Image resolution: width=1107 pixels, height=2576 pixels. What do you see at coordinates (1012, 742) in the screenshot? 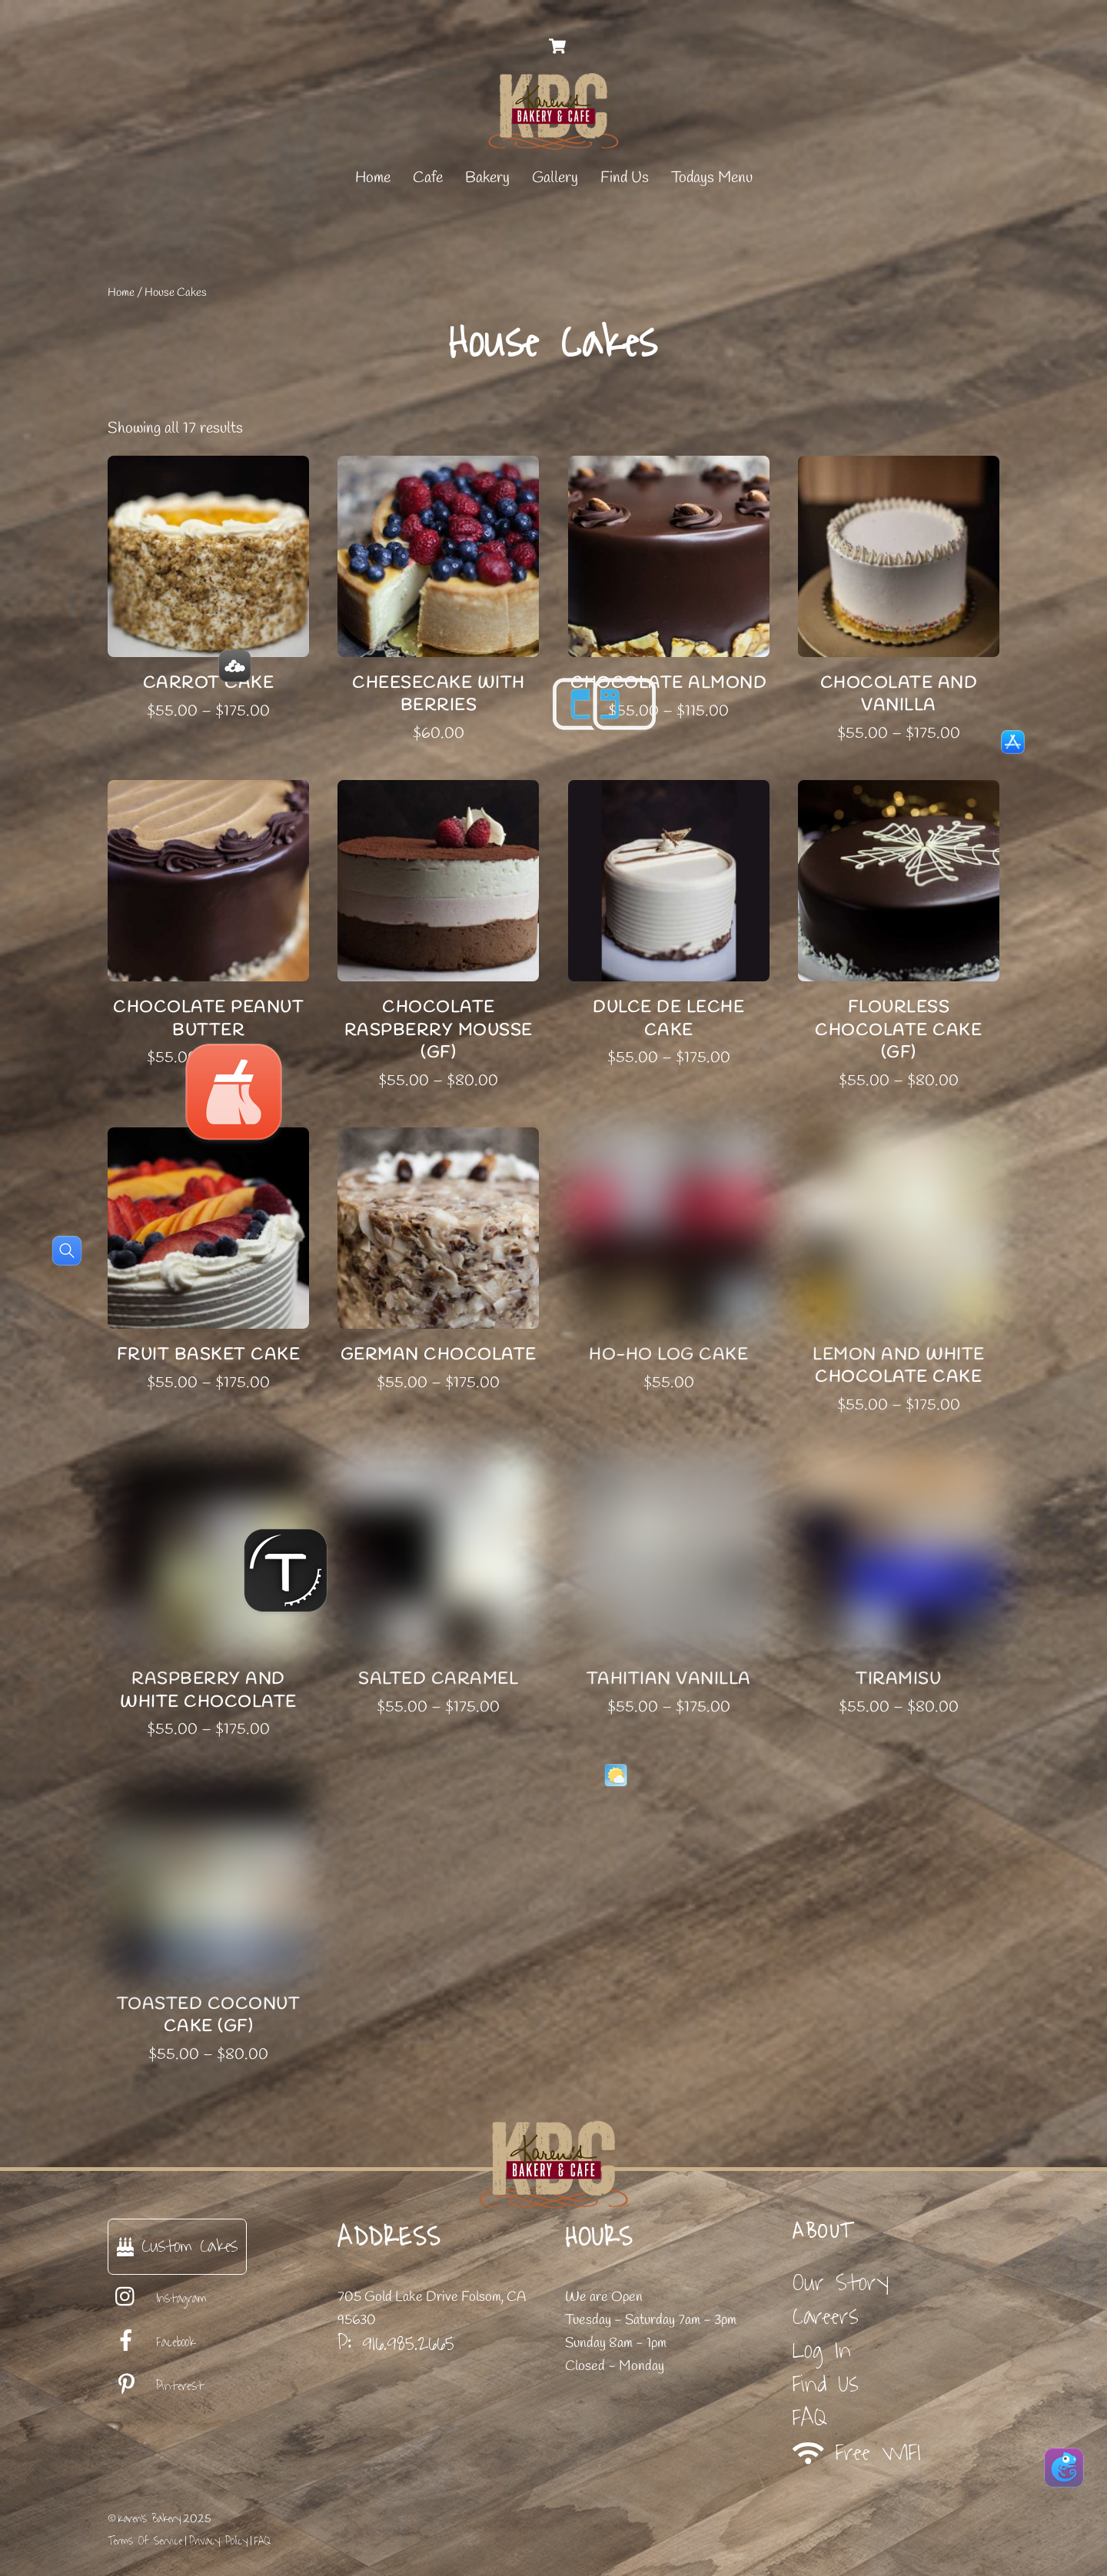
I see `open the App Store to browse and download apps` at bounding box center [1012, 742].